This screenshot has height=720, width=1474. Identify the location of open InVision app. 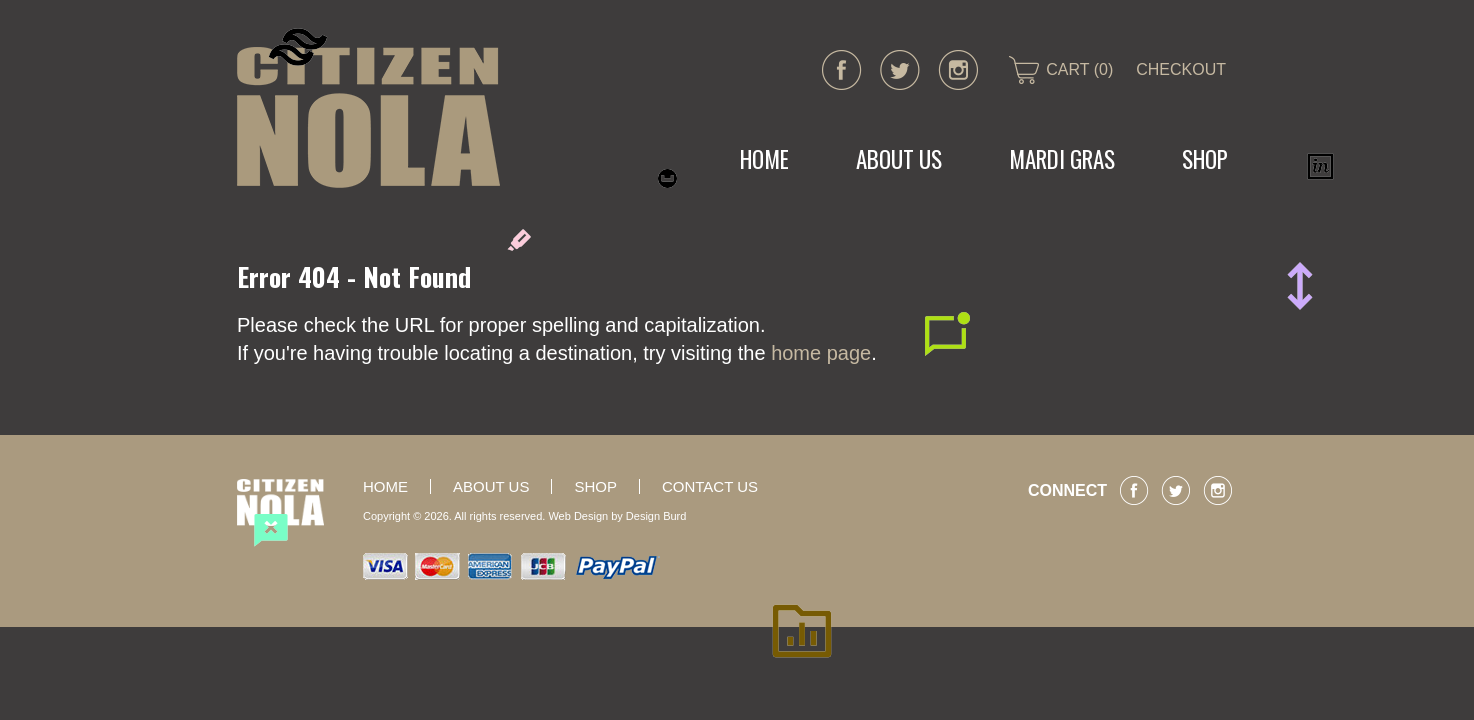
(1320, 166).